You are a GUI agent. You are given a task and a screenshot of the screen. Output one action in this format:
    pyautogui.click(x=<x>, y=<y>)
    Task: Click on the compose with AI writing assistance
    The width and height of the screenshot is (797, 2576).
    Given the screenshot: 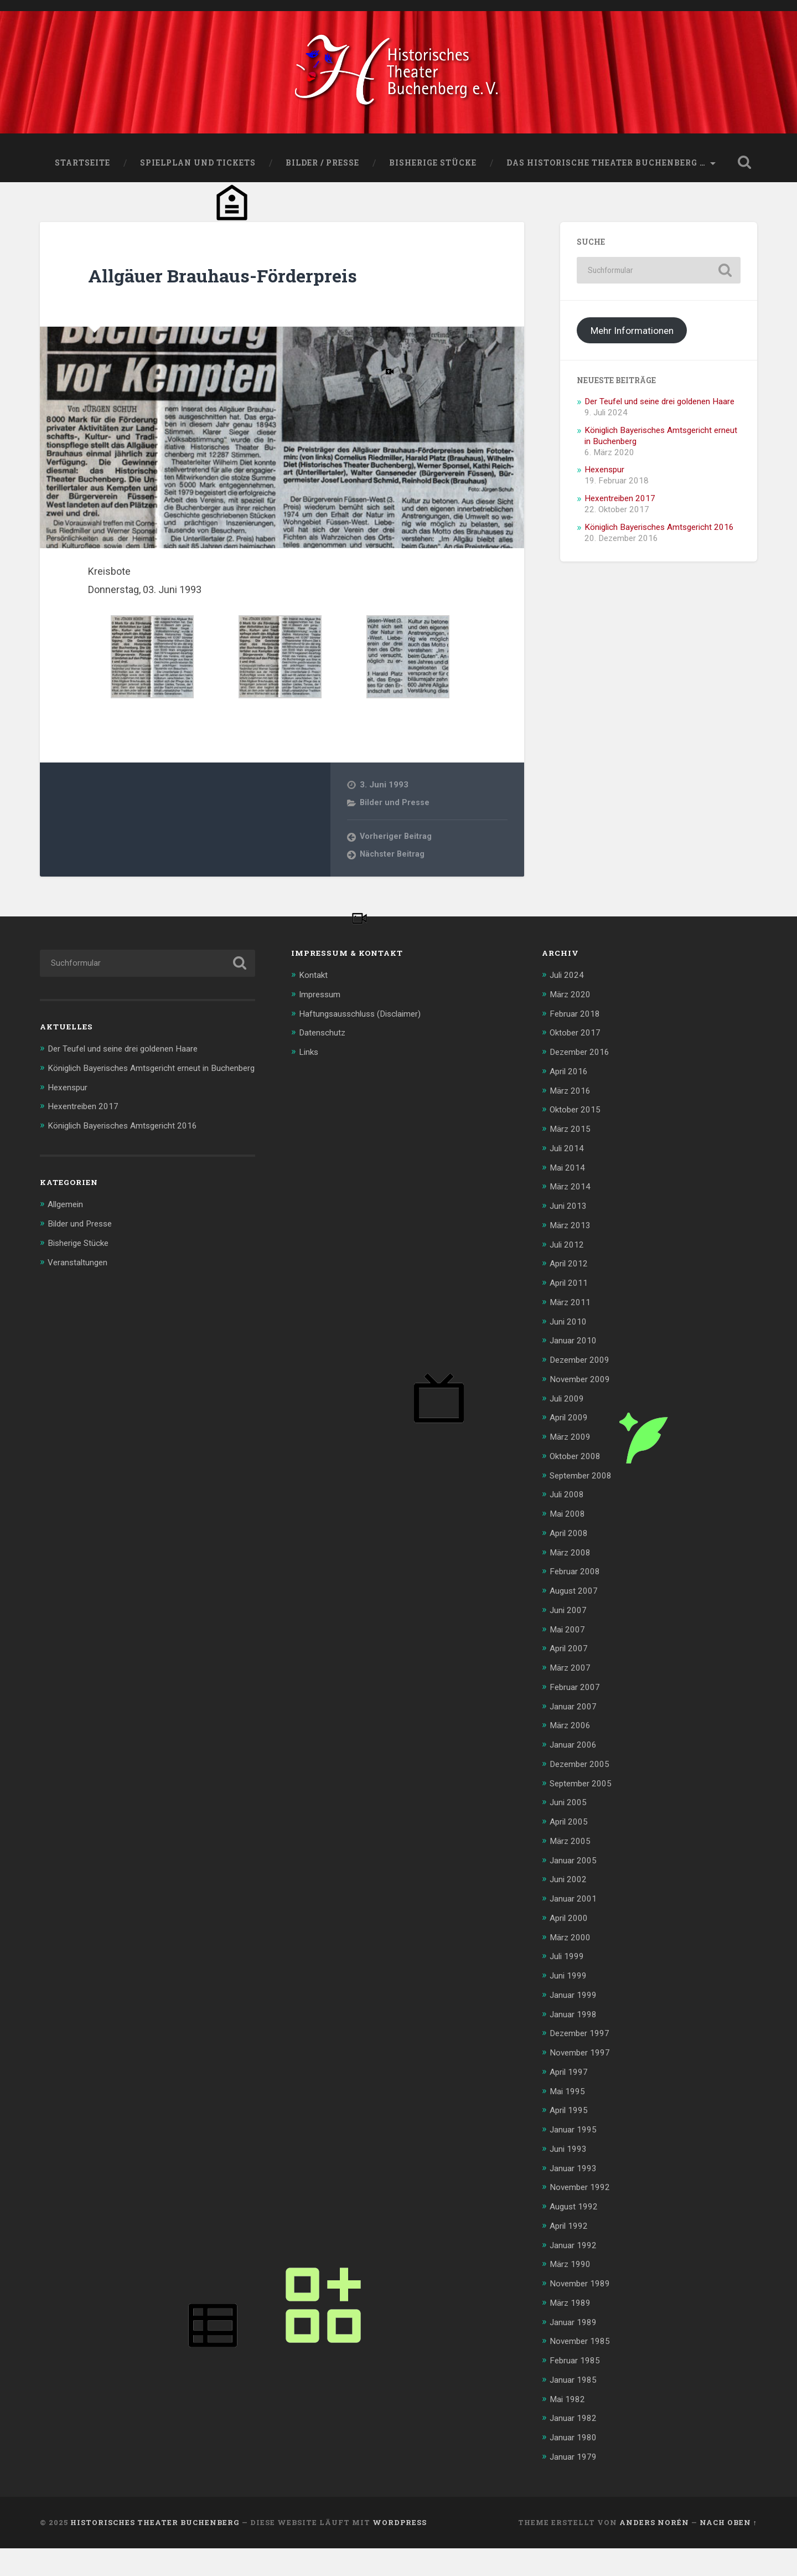 What is the action you would take?
    pyautogui.click(x=647, y=1440)
    